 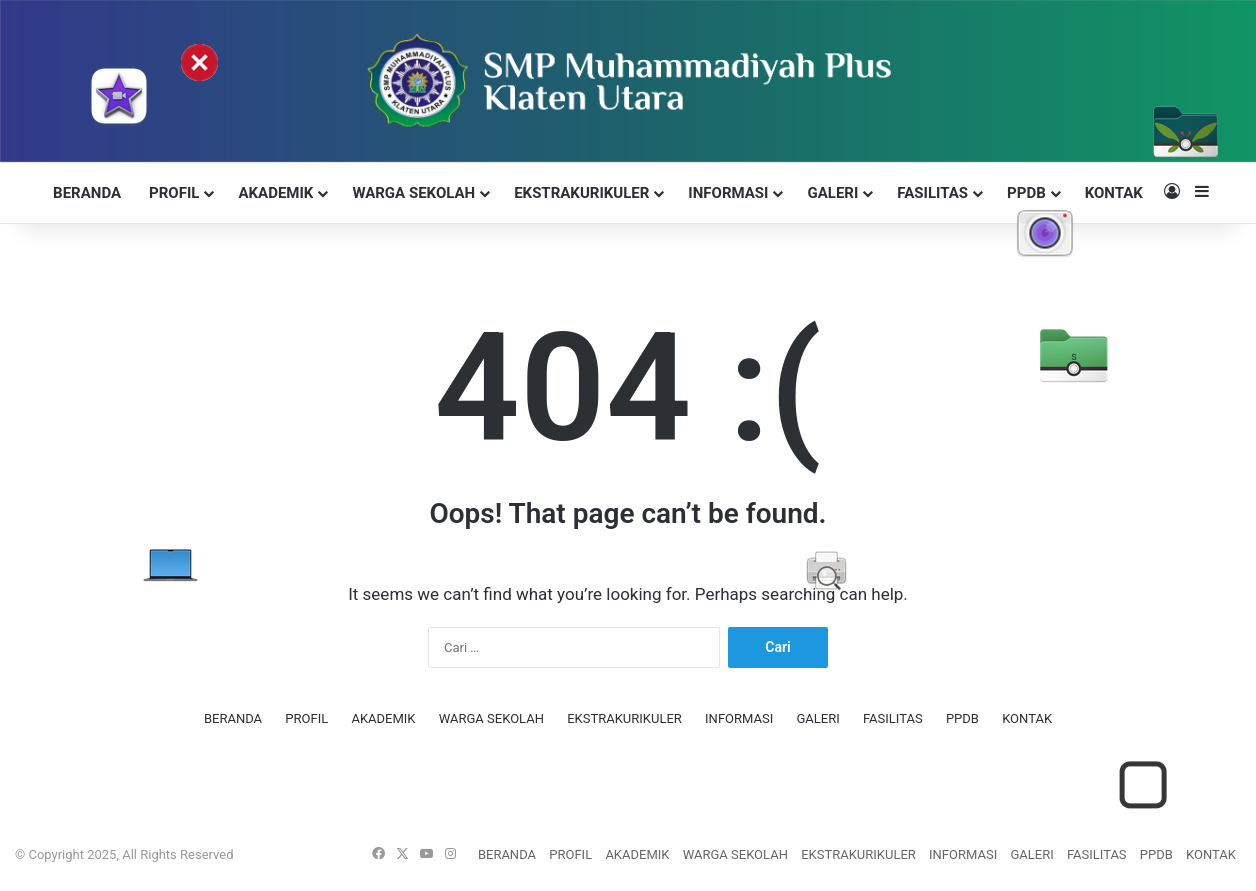 What do you see at coordinates (170, 560) in the screenshot?
I see `indicates this macbook air in system settings` at bounding box center [170, 560].